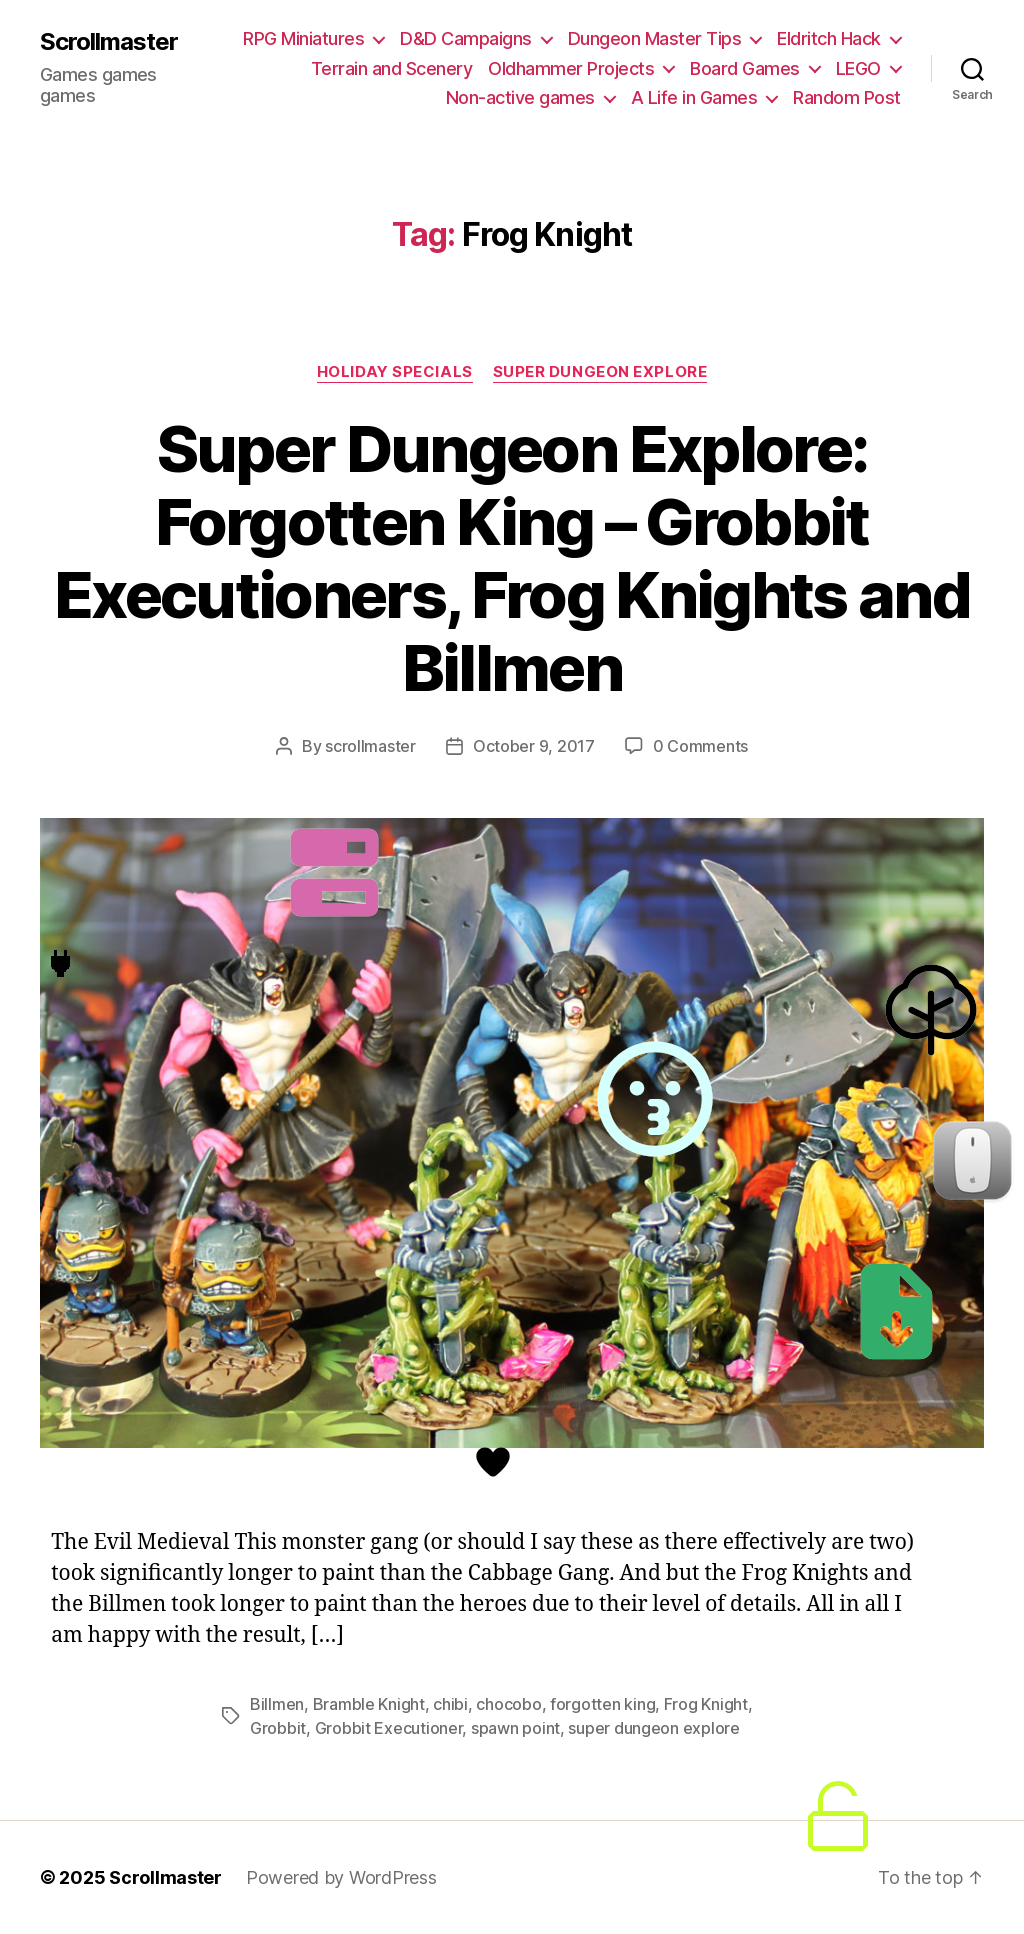 The image size is (1024, 1934). I want to click on view task or download progress, so click(334, 872).